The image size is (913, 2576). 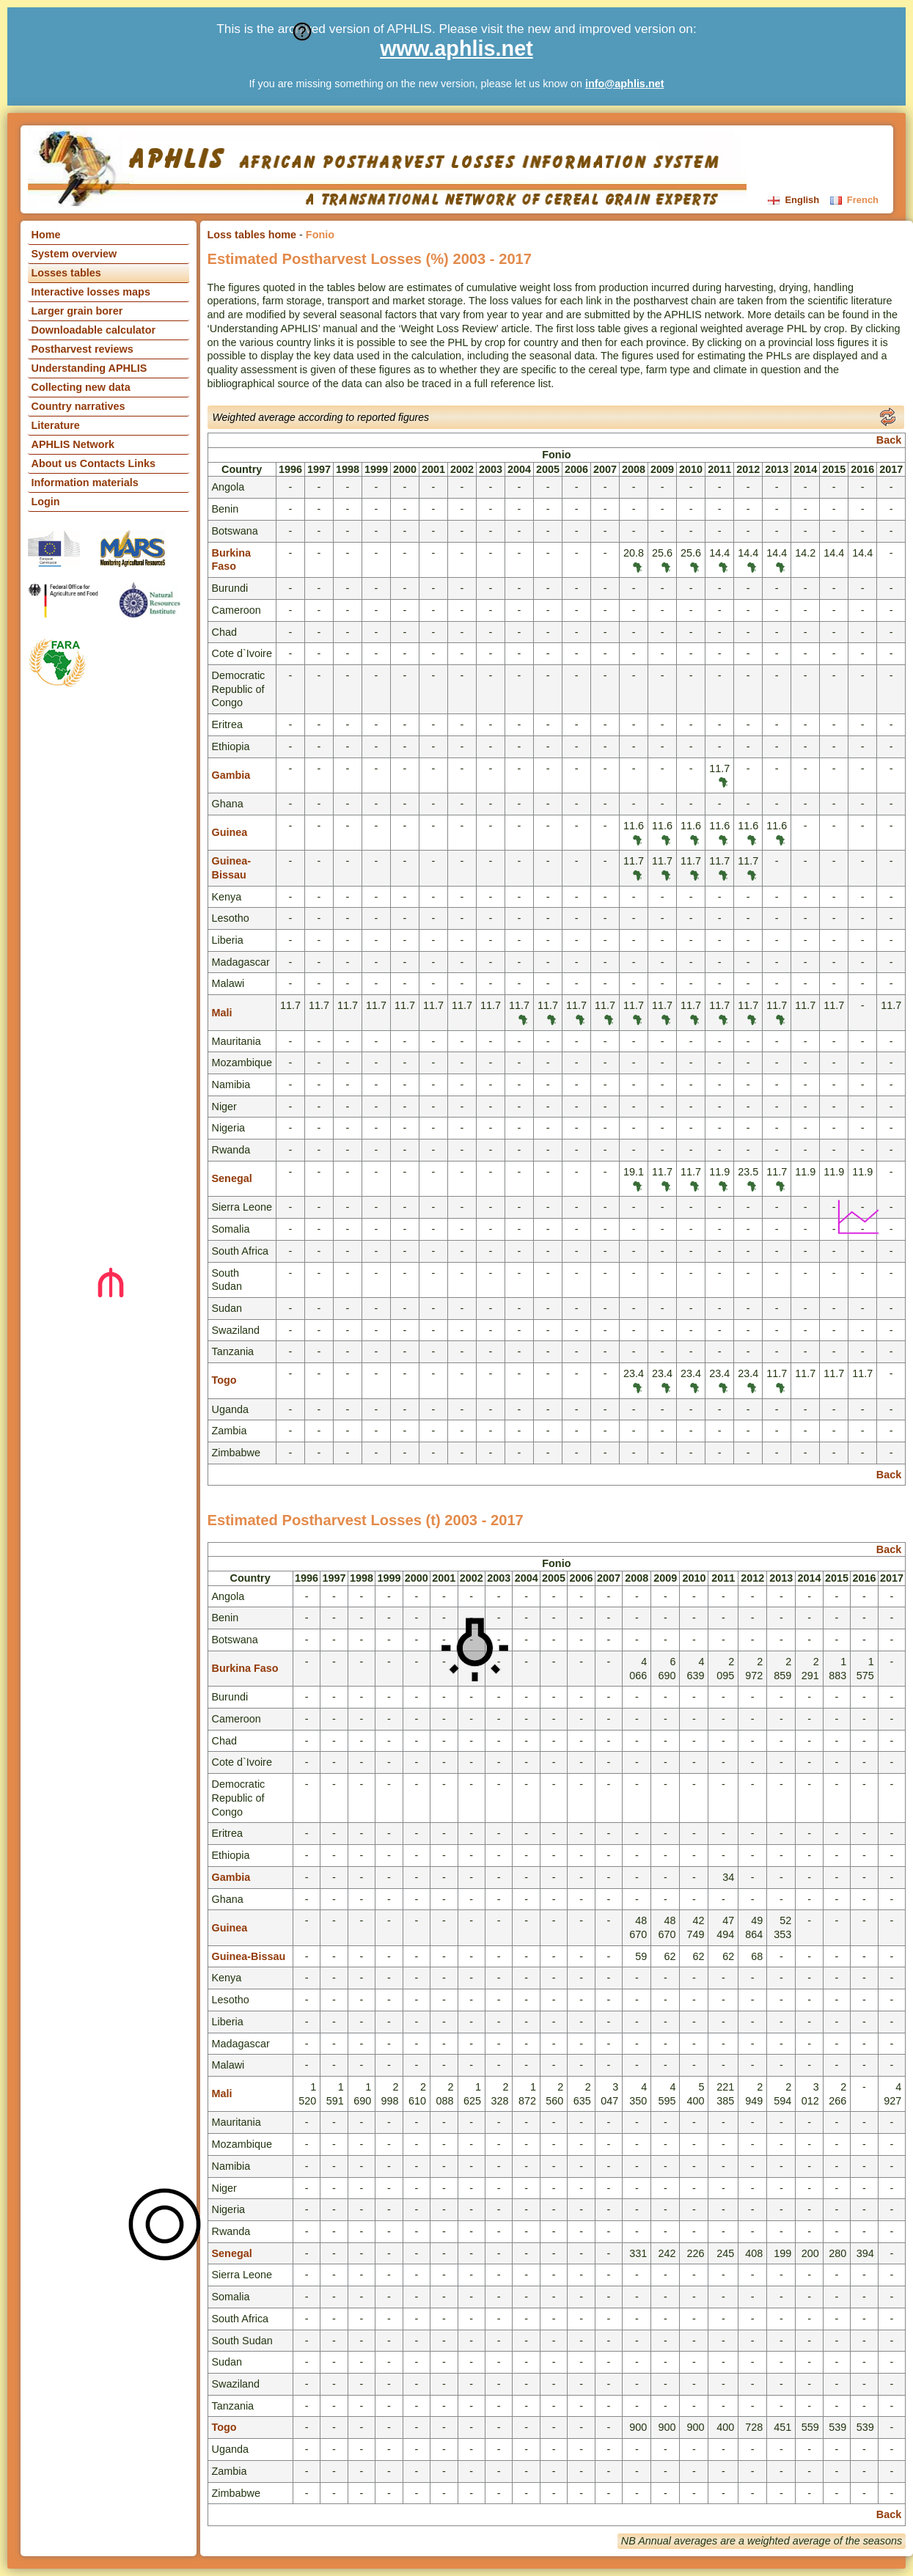 I want to click on adjust incandescent light settings, so click(x=474, y=1648).